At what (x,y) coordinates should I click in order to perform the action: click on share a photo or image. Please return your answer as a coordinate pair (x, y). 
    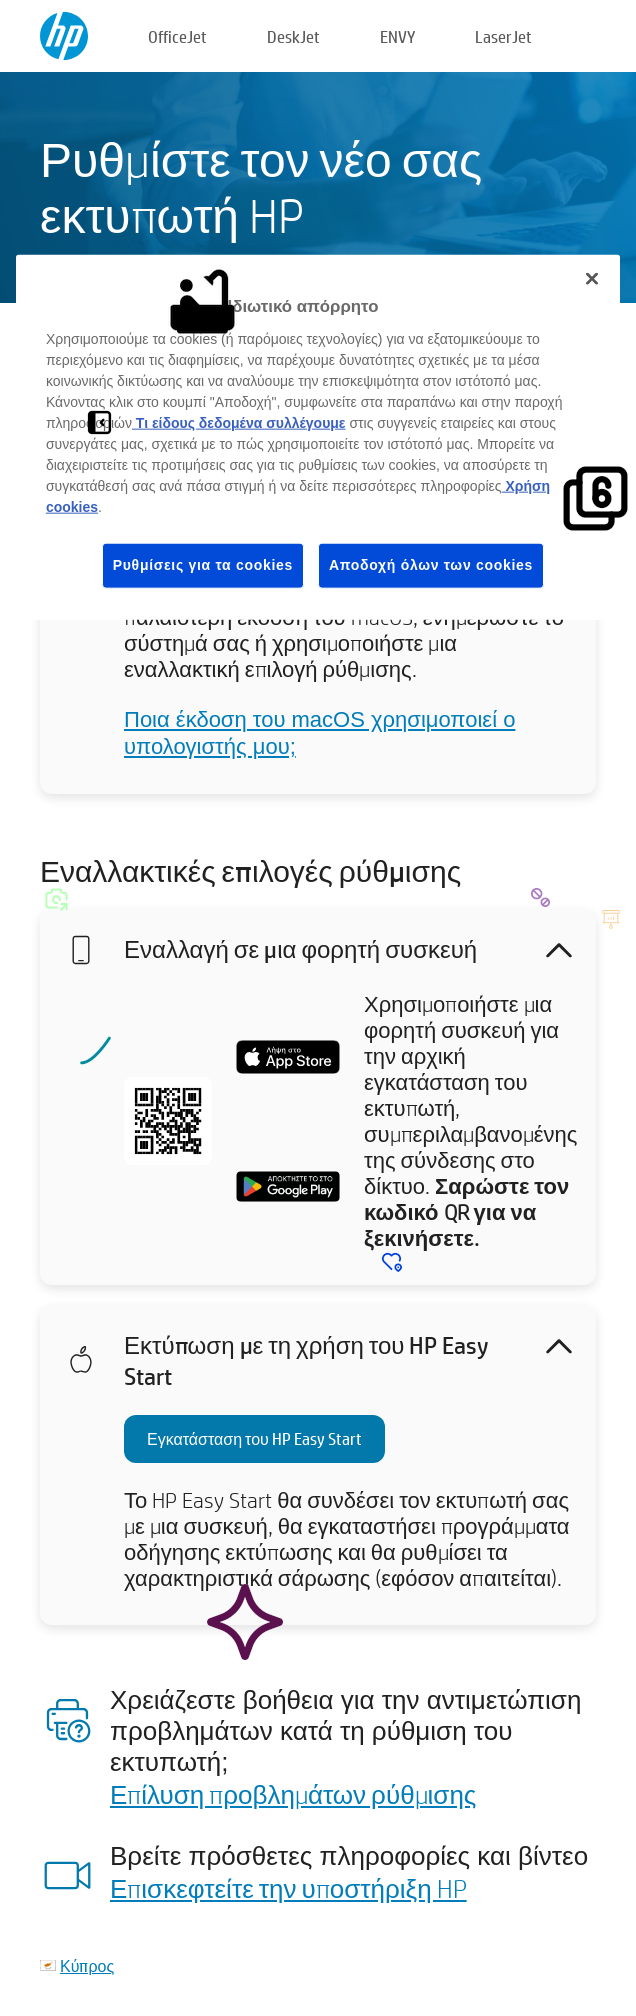
    Looking at the image, I should click on (56, 898).